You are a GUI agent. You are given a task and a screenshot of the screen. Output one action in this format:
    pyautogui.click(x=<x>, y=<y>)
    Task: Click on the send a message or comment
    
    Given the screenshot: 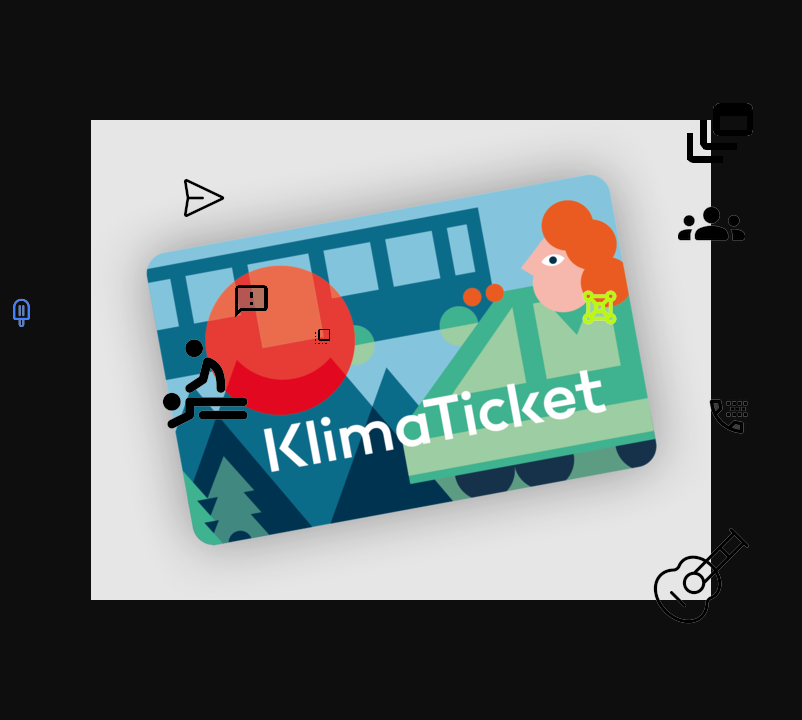 What is the action you would take?
    pyautogui.click(x=204, y=198)
    